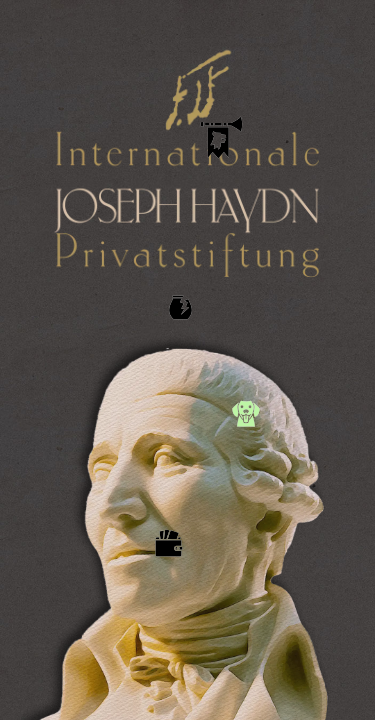 This screenshot has height=720, width=375. Describe the element at coordinates (168, 543) in the screenshot. I see `access your wallet or payment methods` at that location.